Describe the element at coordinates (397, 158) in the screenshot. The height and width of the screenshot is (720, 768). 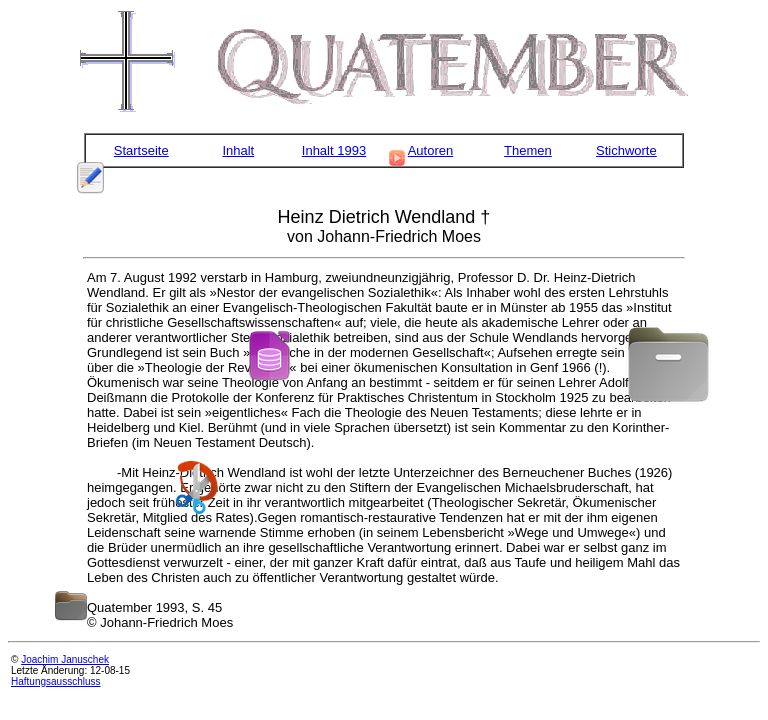
I see `open audiotube music streaming app` at that location.